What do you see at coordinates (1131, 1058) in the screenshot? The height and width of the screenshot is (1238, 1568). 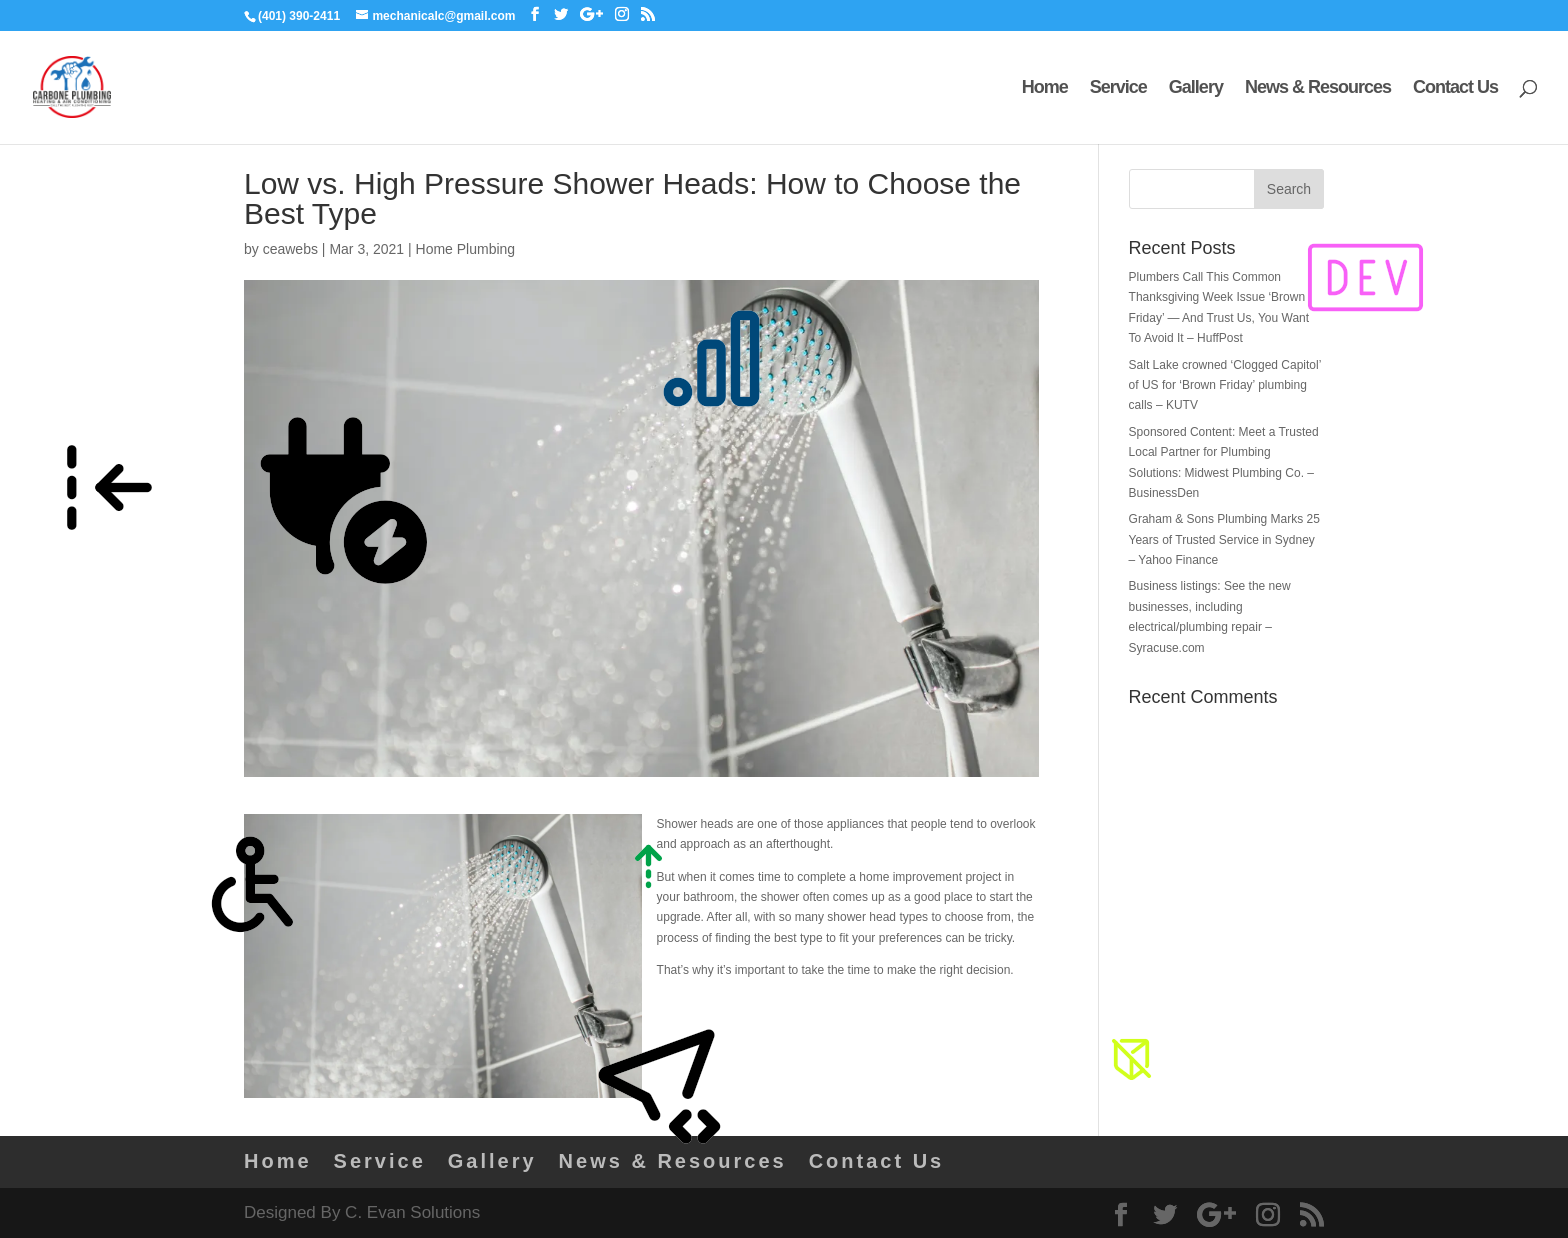 I see `disable light refraction or spectrum effects` at bounding box center [1131, 1058].